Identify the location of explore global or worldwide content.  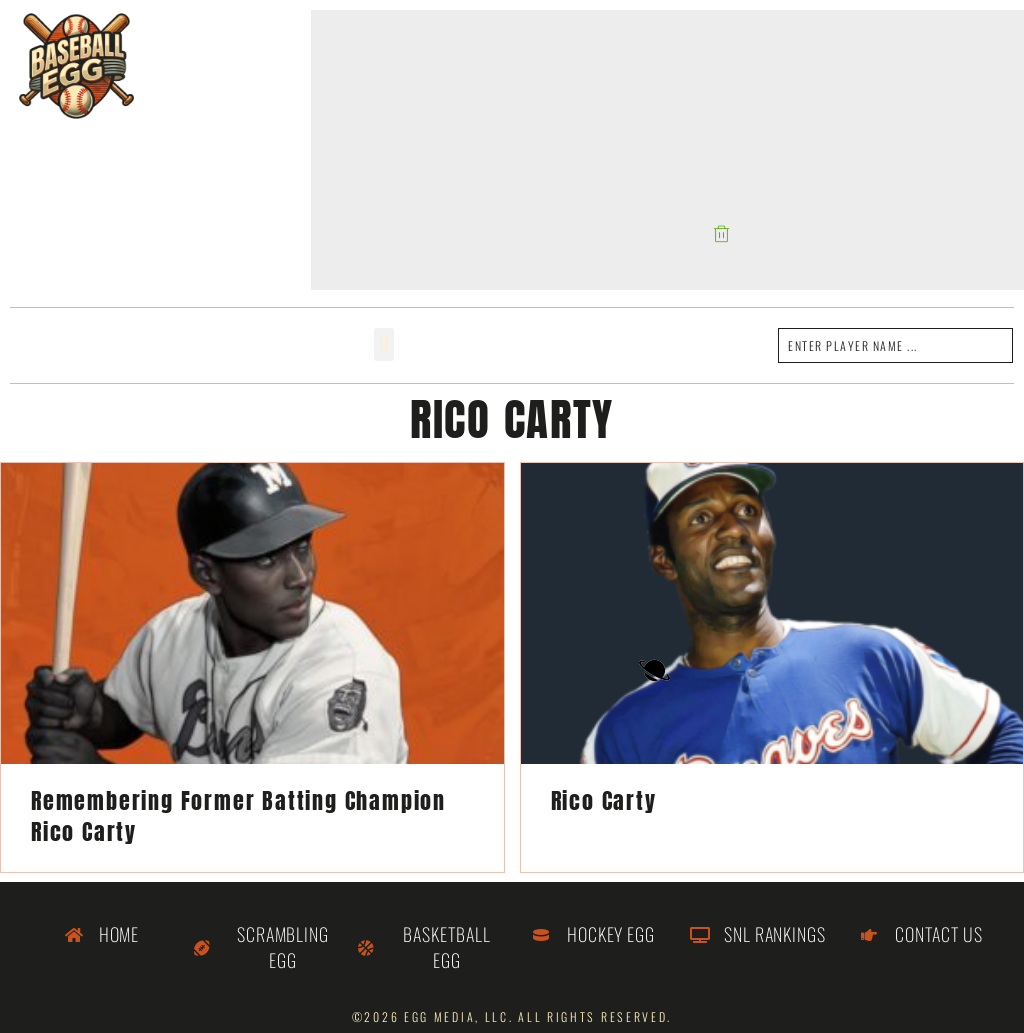
(654, 670).